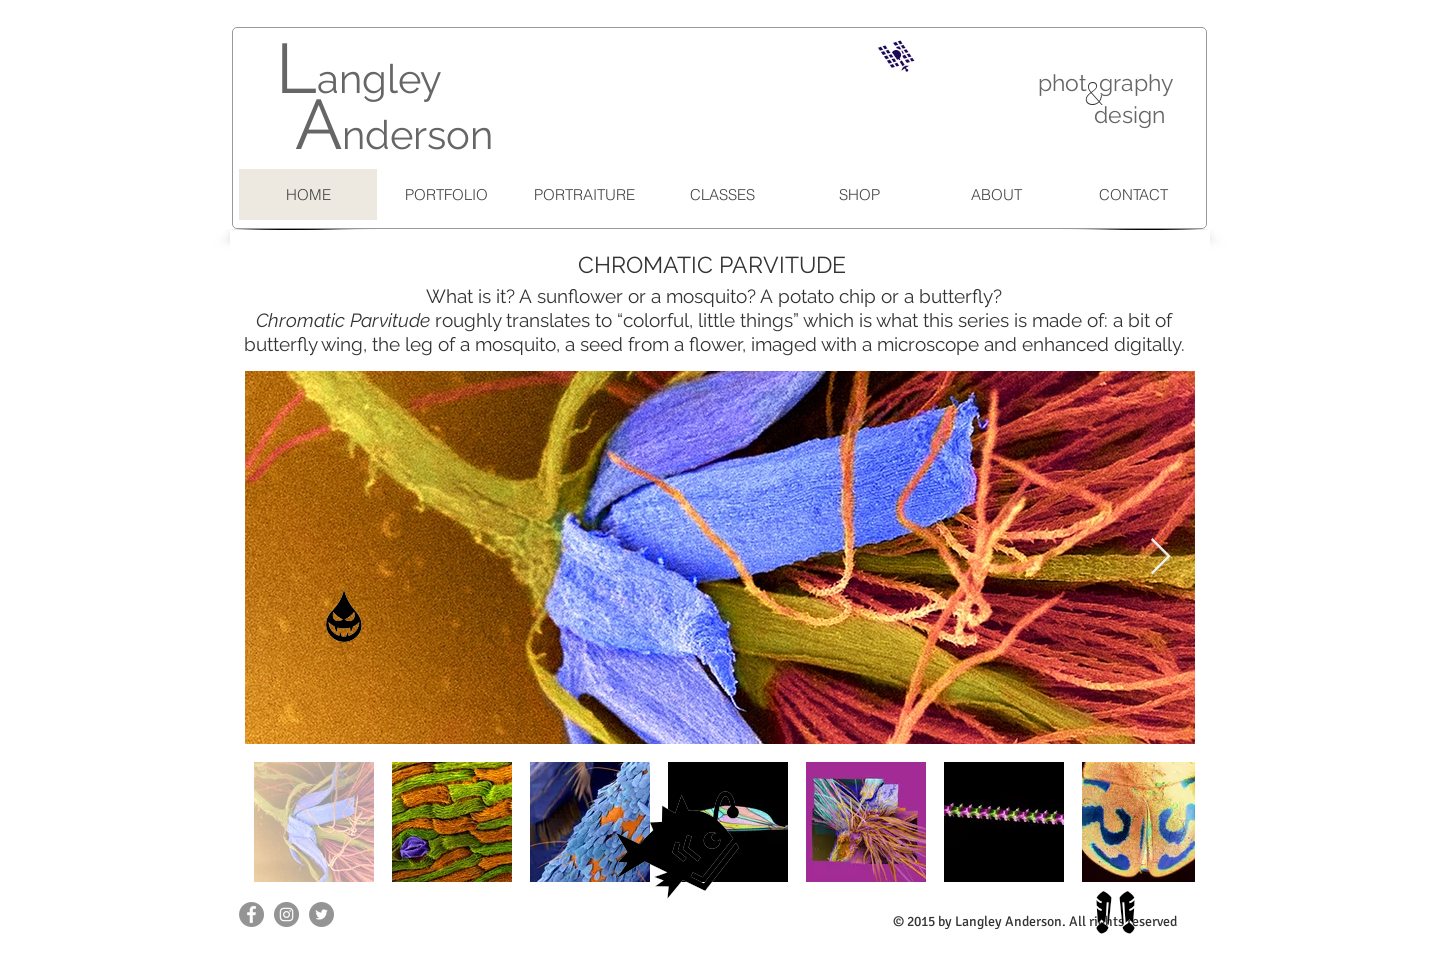  What do you see at coordinates (896, 57) in the screenshot?
I see `access satellite or space-related features` at bounding box center [896, 57].